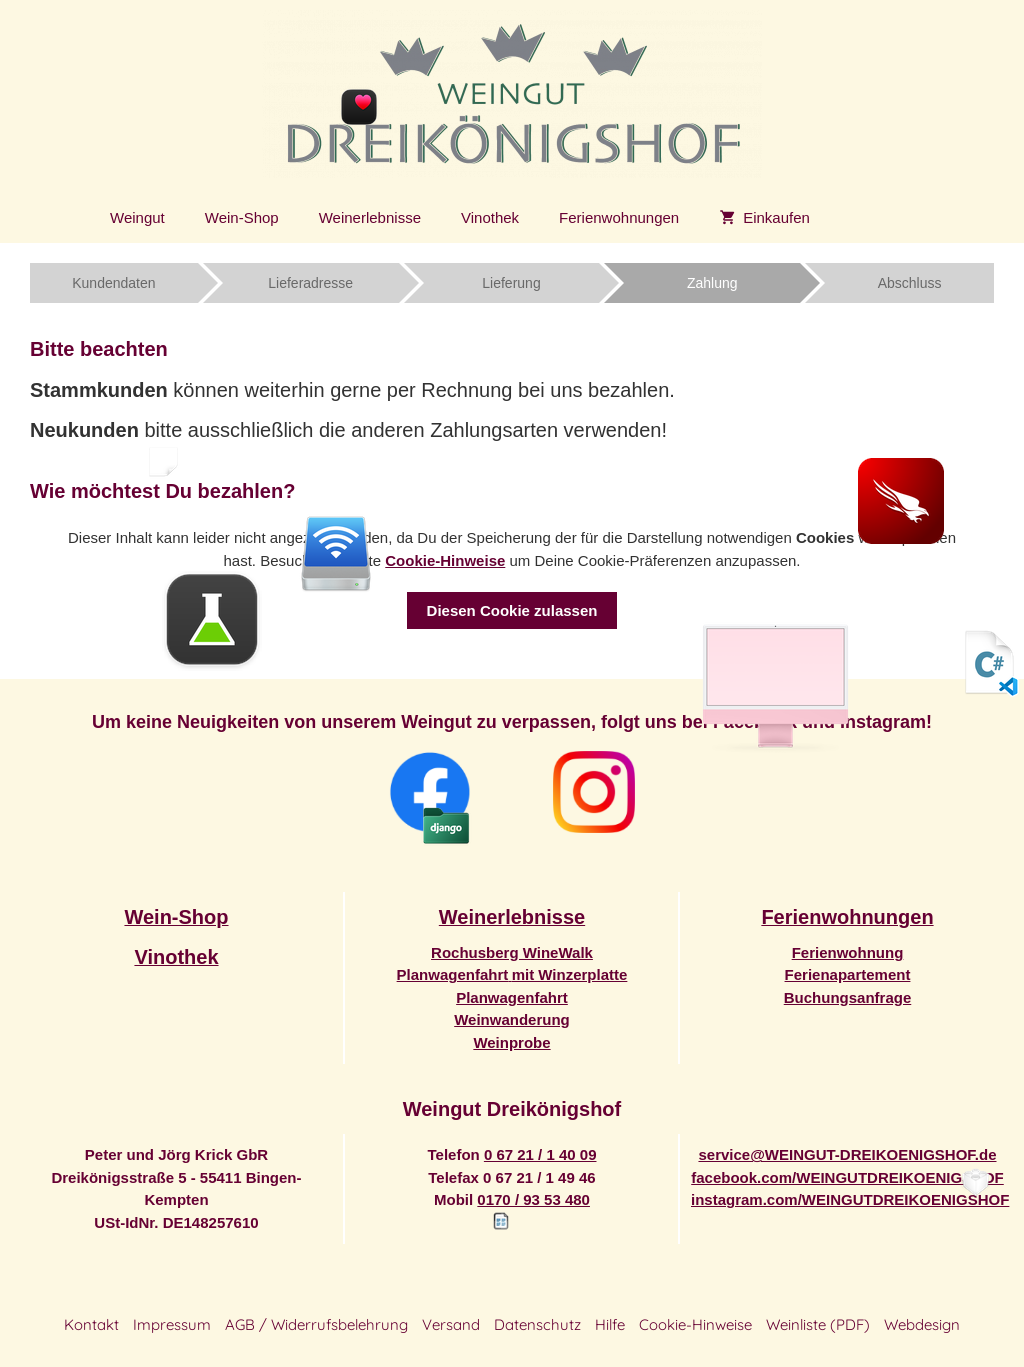 The height and width of the screenshot is (1367, 1024). I want to click on kernel extension file for macOS system, so click(975, 1182).